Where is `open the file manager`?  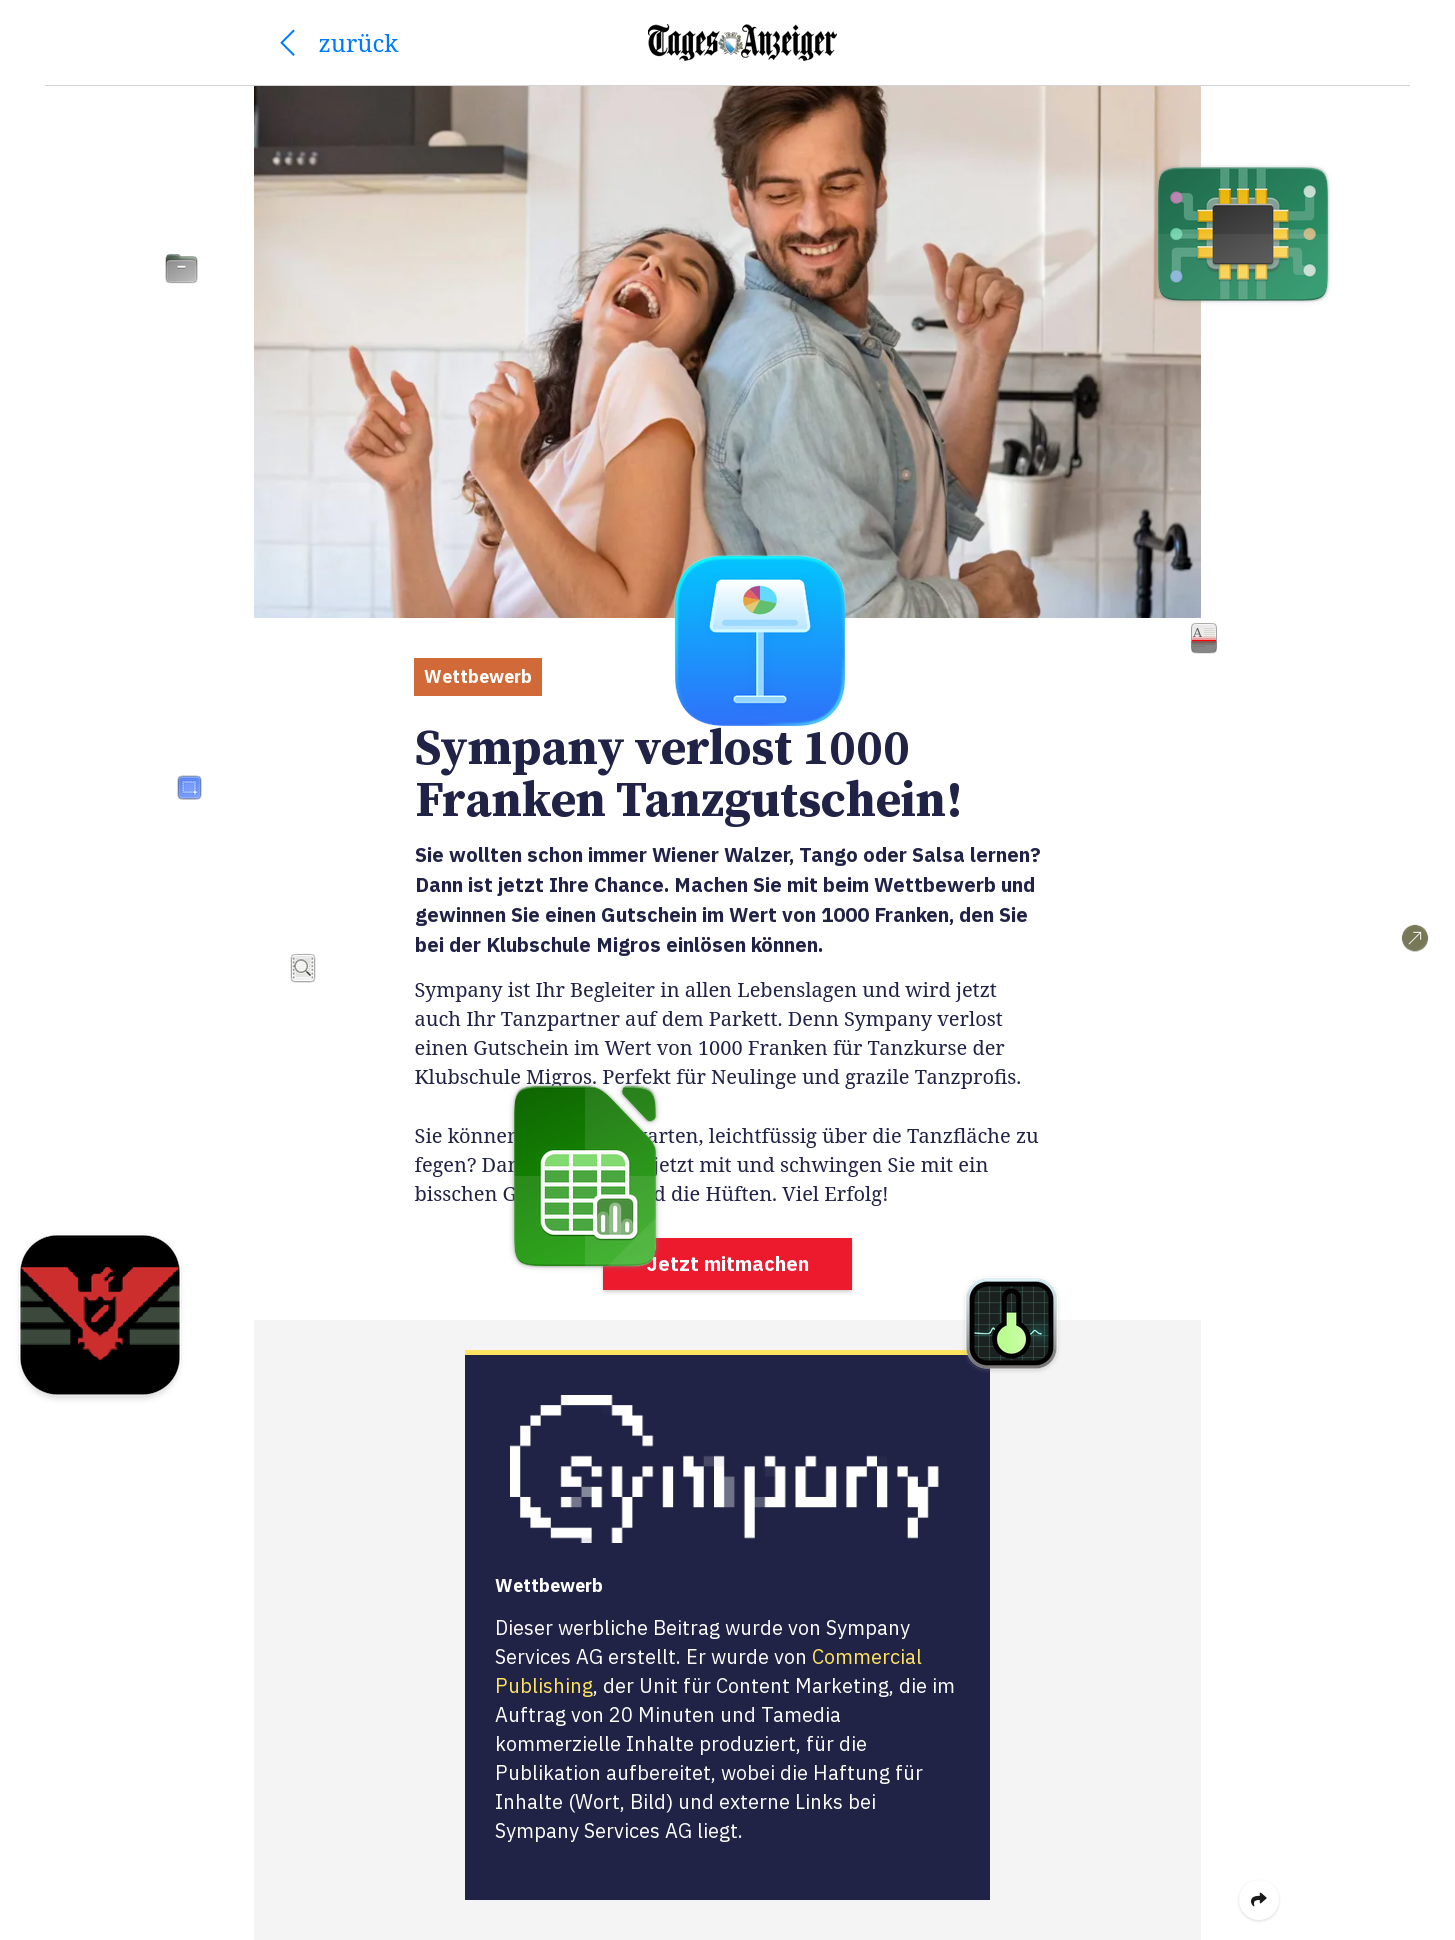
open the file manager is located at coordinates (181, 268).